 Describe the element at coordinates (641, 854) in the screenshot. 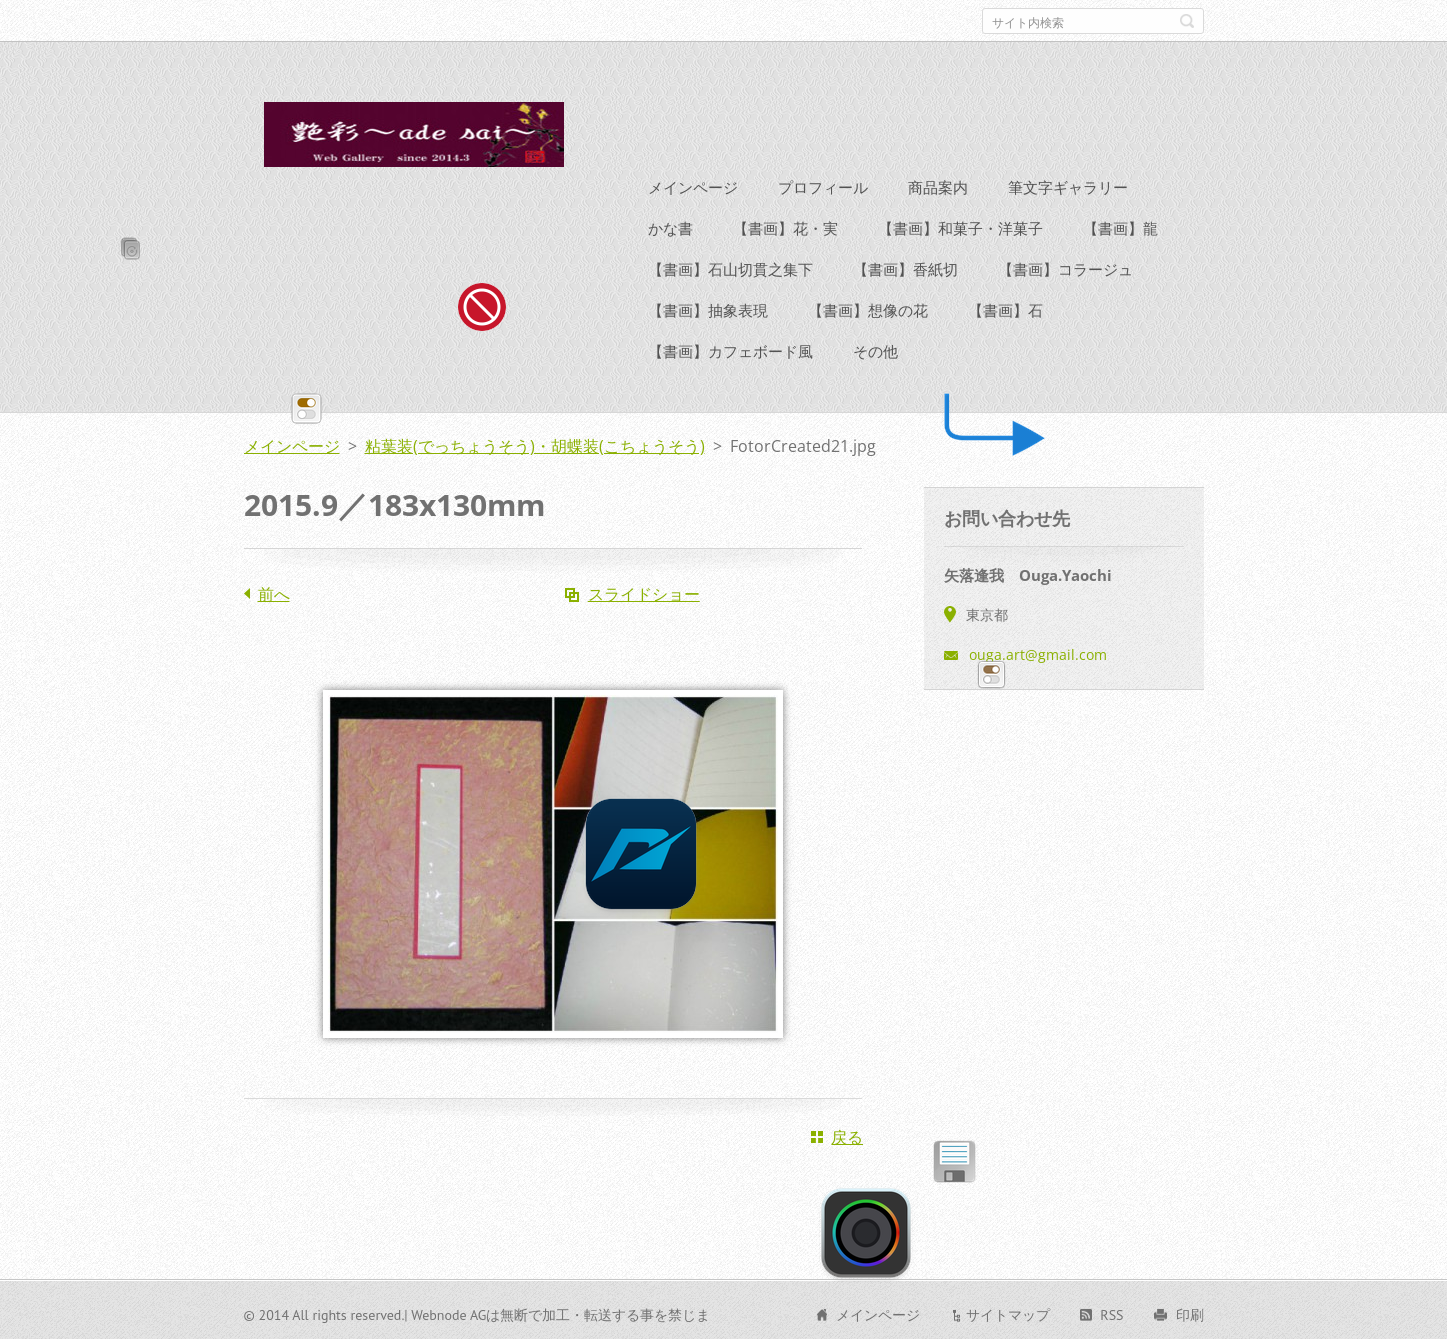

I see `launch need for speed racing game` at that location.